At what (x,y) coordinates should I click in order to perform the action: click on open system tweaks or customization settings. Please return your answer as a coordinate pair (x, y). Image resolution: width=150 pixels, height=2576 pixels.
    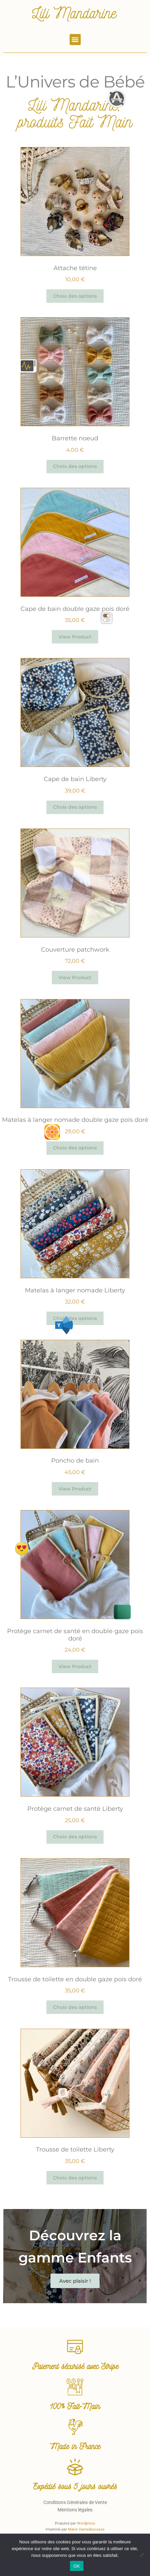
    Looking at the image, I should click on (107, 618).